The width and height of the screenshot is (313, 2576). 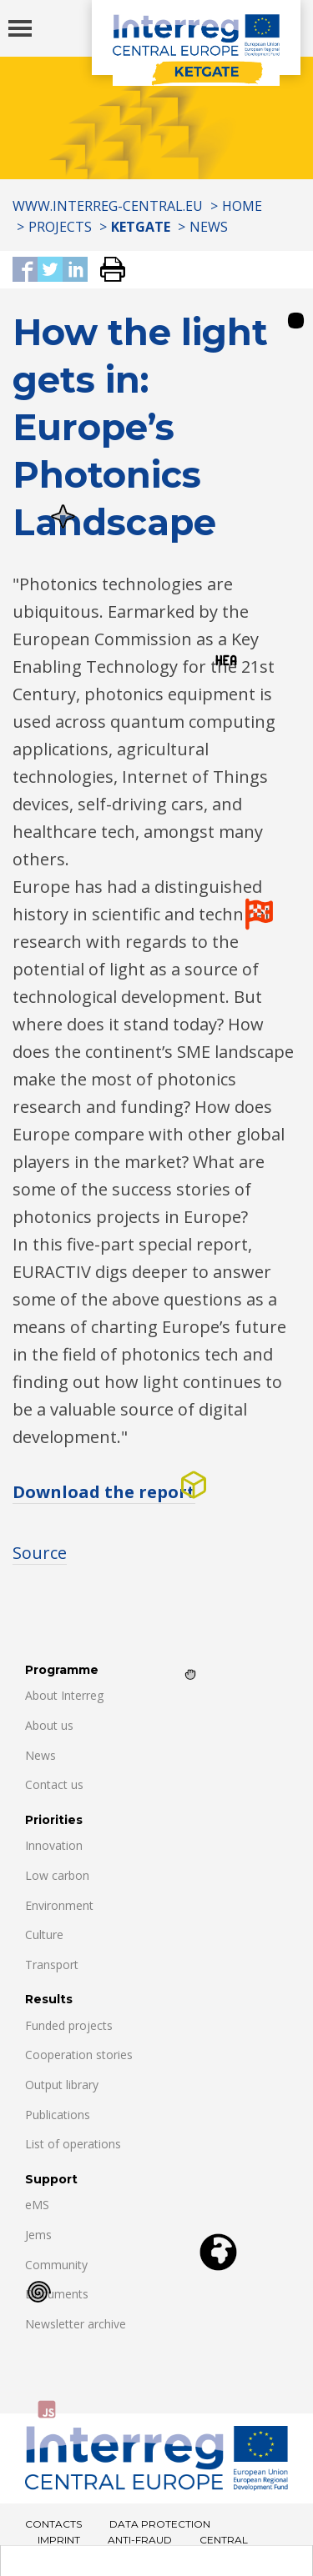 What do you see at coordinates (47, 2409) in the screenshot?
I see `JavaScript programming language logo` at bounding box center [47, 2409].